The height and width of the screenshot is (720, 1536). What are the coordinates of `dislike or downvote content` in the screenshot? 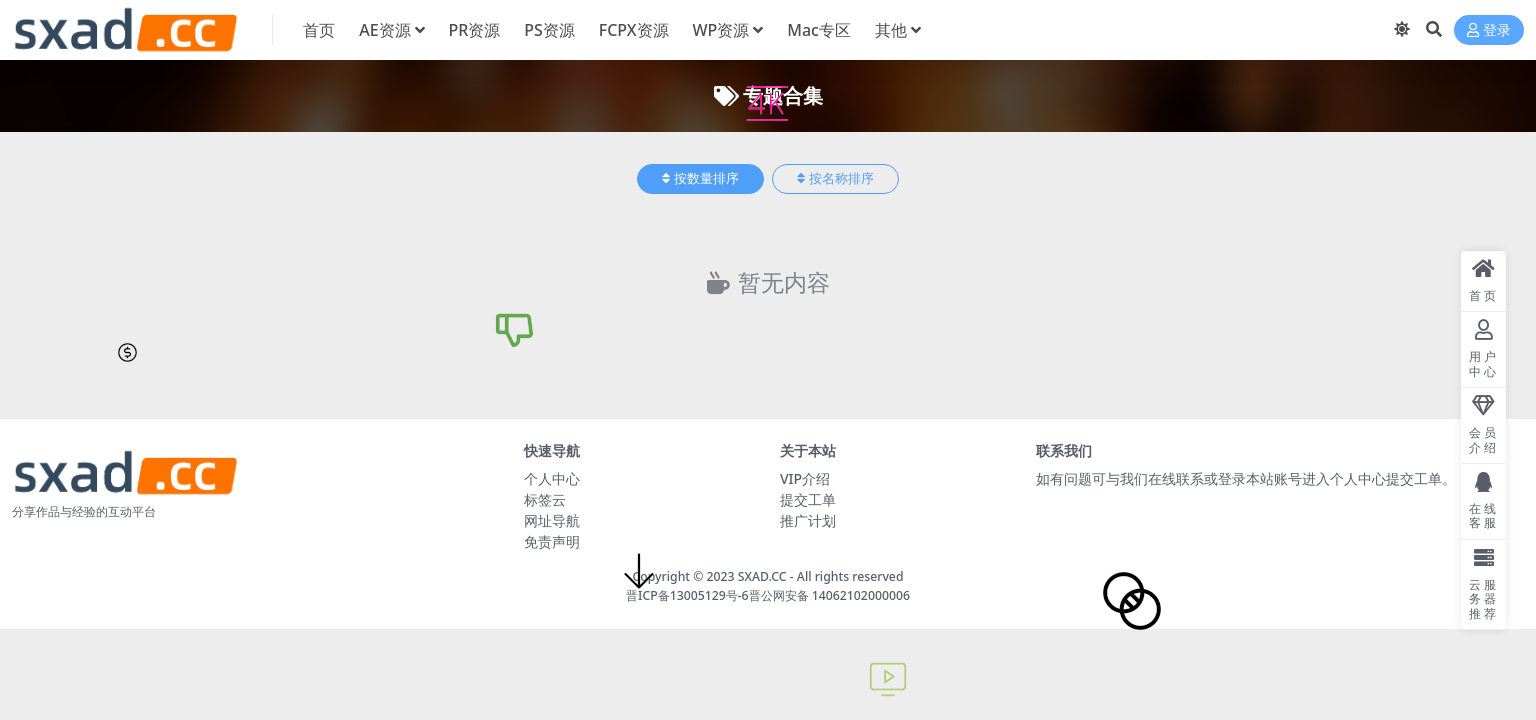 It's located at (514, 328).